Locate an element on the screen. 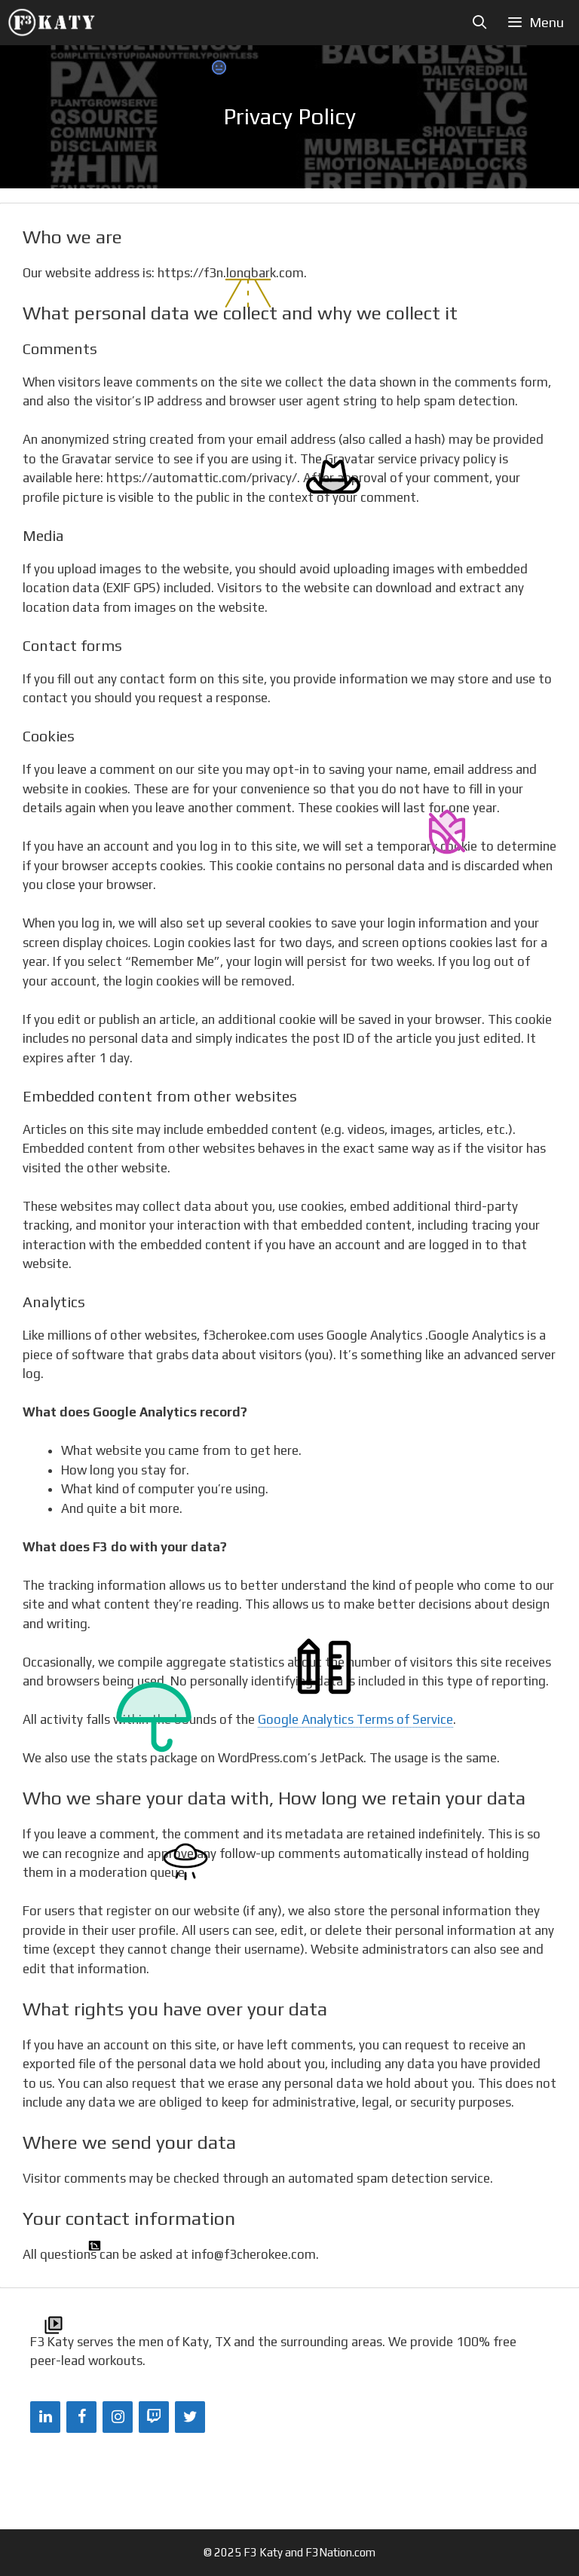 This screenshot has width=579, height=2576. access design or editing tools is located at coordinates (324, 1667).